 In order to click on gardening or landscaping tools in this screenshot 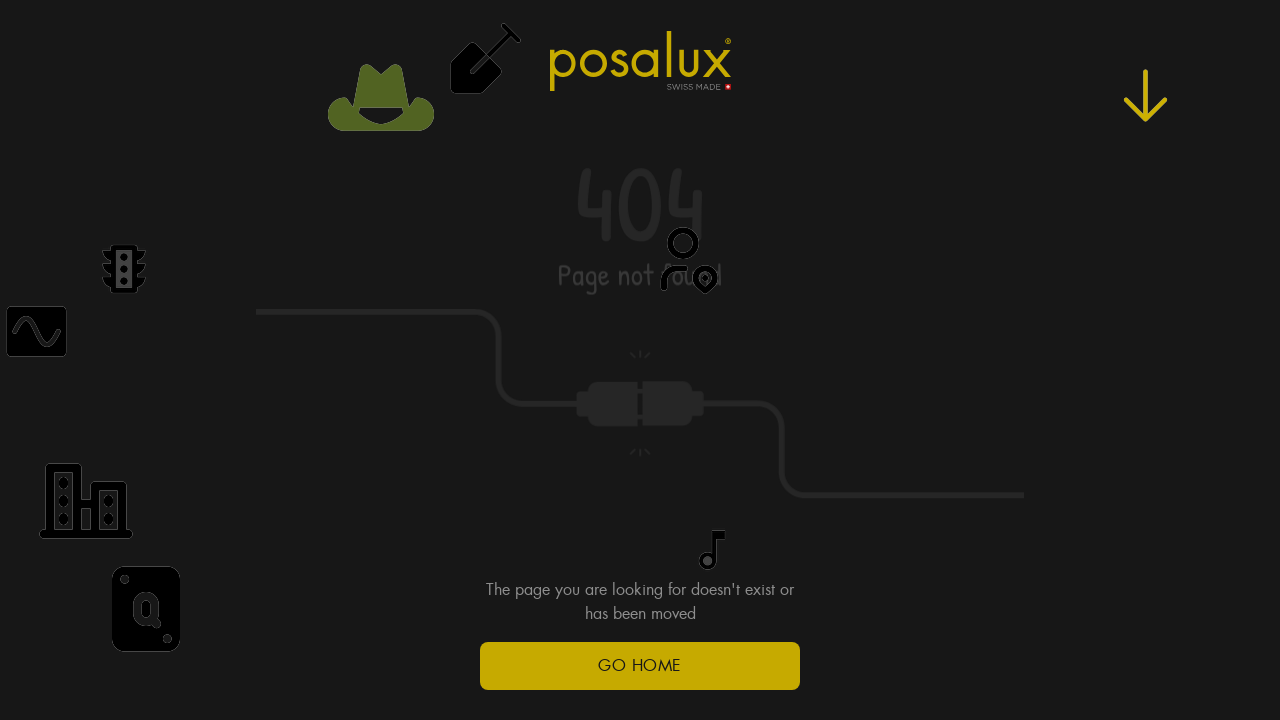, I will do `click(484, 59)`.